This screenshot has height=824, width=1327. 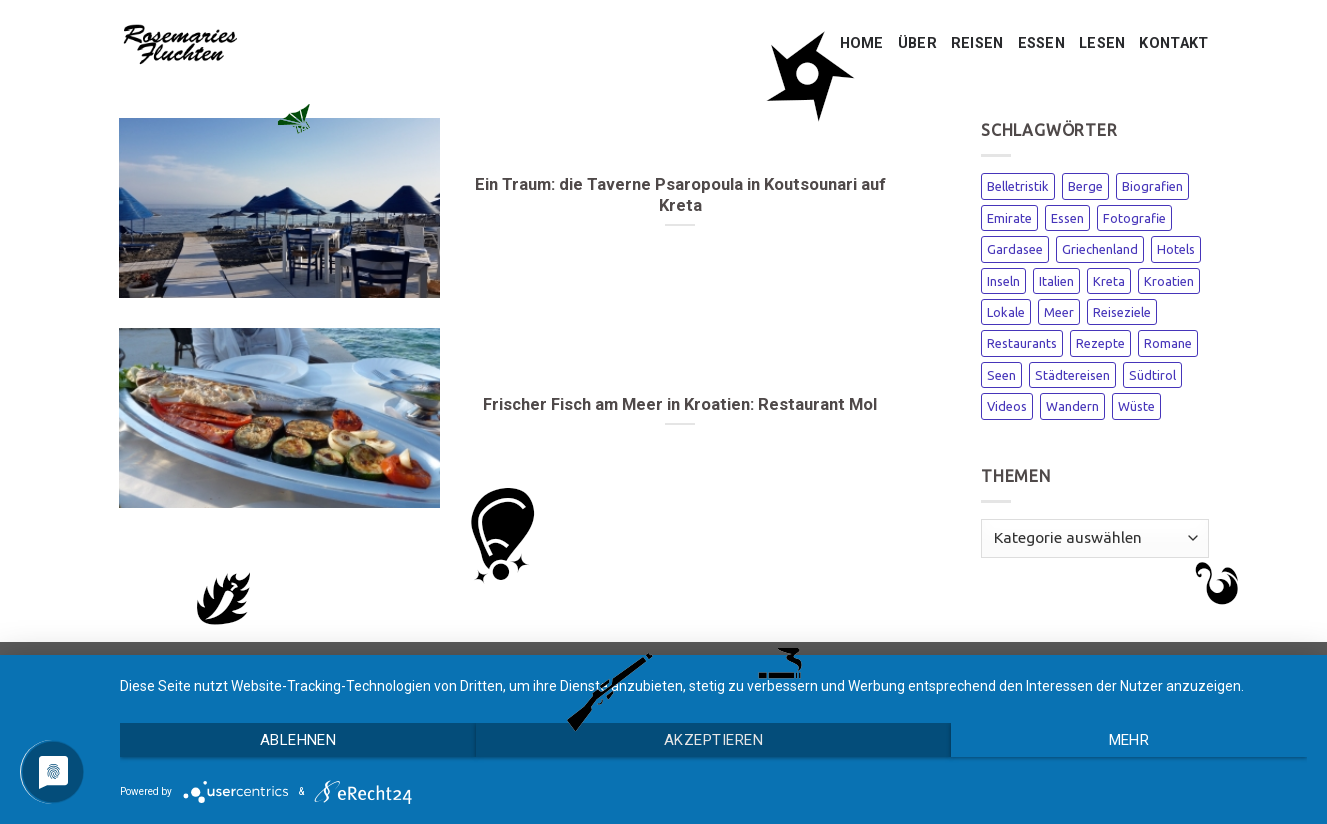 What do you see at coordinates (223, 598) in the screenshot?
I see `select pimiento or pepper ingredient` at bounding box center [223, 598].